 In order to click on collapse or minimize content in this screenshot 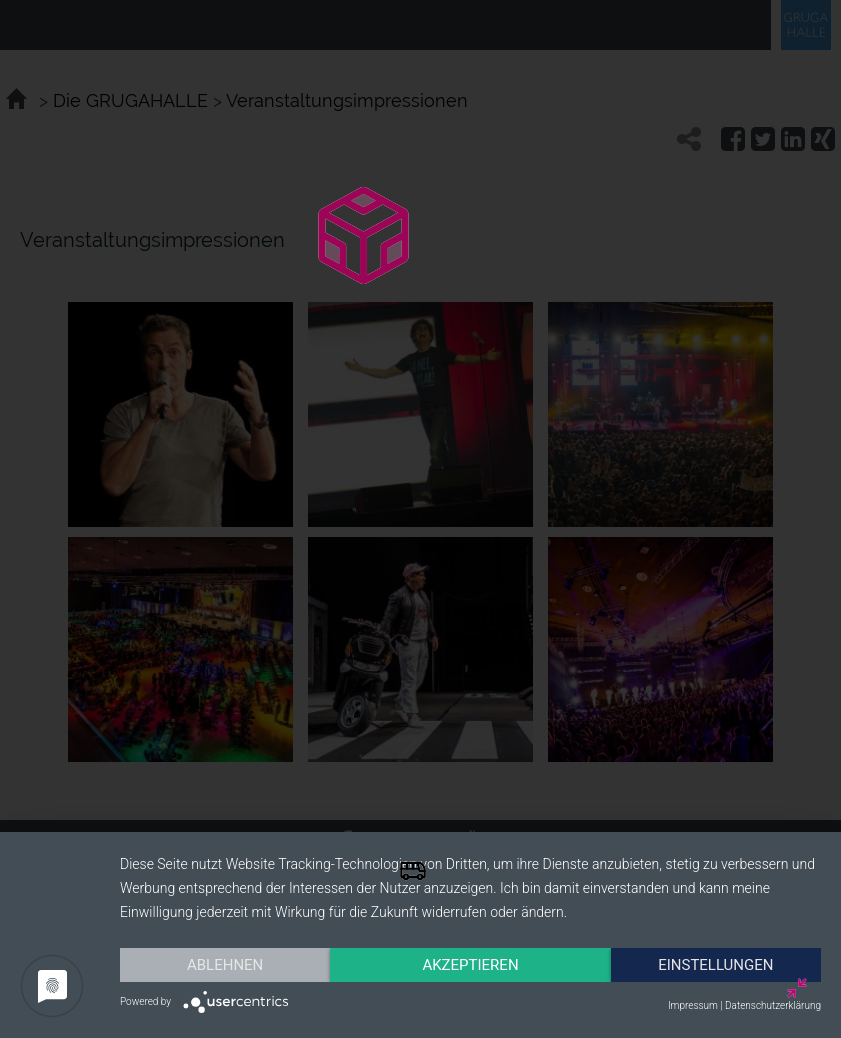, I will do `click(797, 988)`.